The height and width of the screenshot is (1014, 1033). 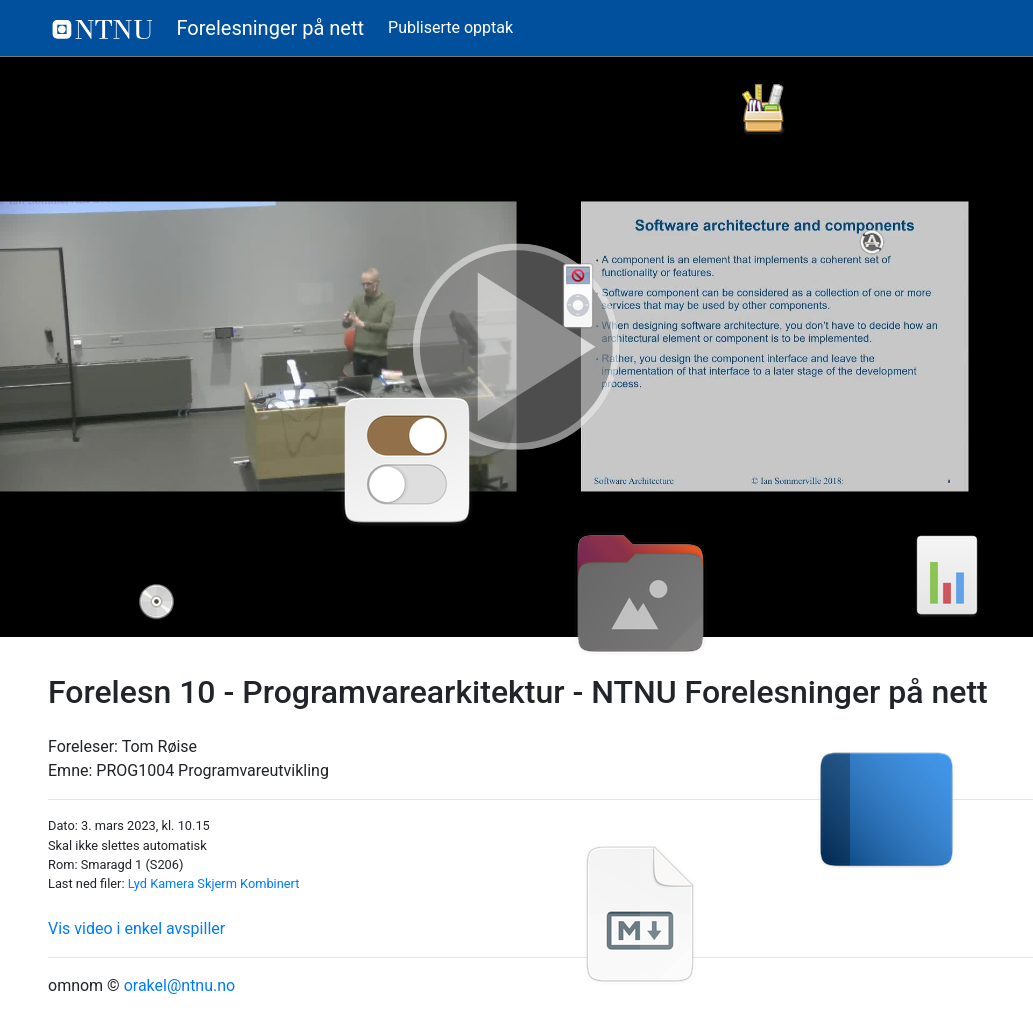 I want to click on open an opendocument chart template file, so click(x=947, y=575).